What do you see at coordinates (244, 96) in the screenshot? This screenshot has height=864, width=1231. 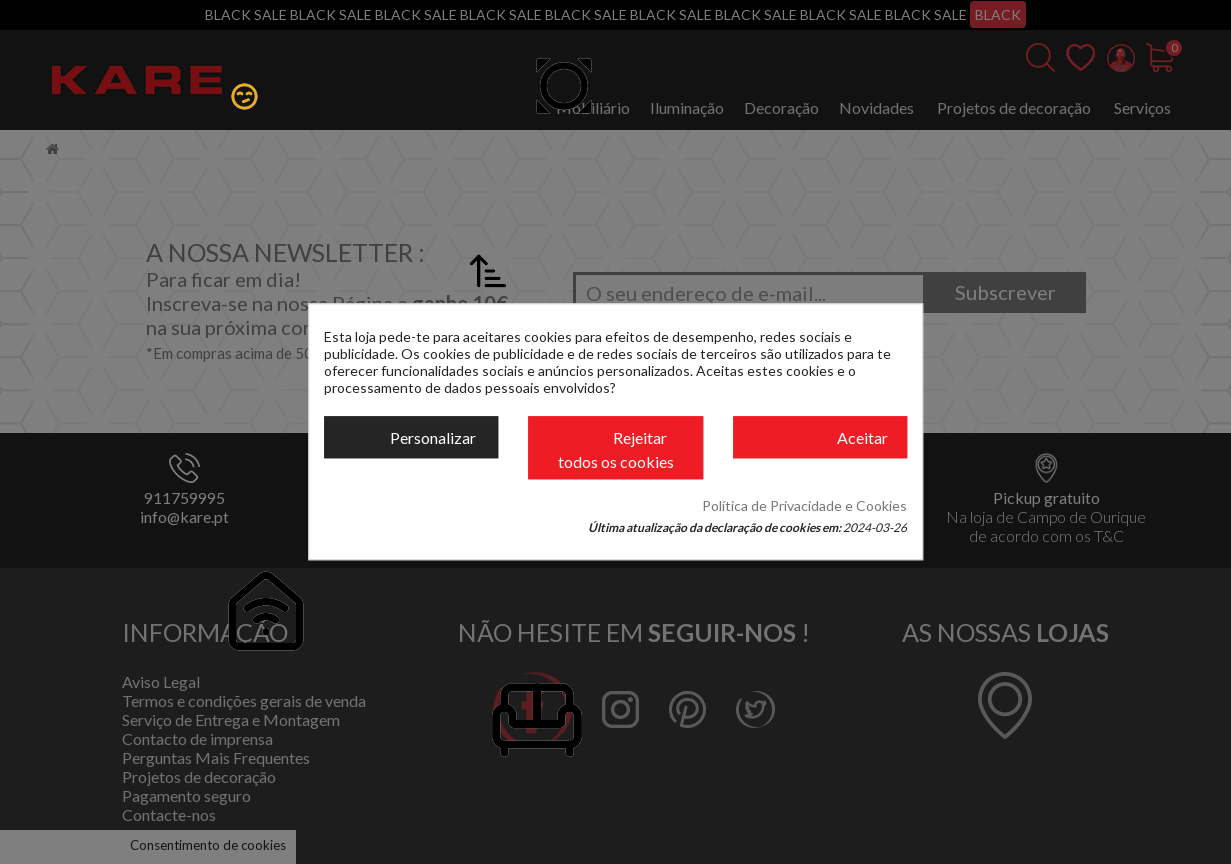 I see `indicate dissatisfaction or negative feedback` at bounding box center [244, 96].